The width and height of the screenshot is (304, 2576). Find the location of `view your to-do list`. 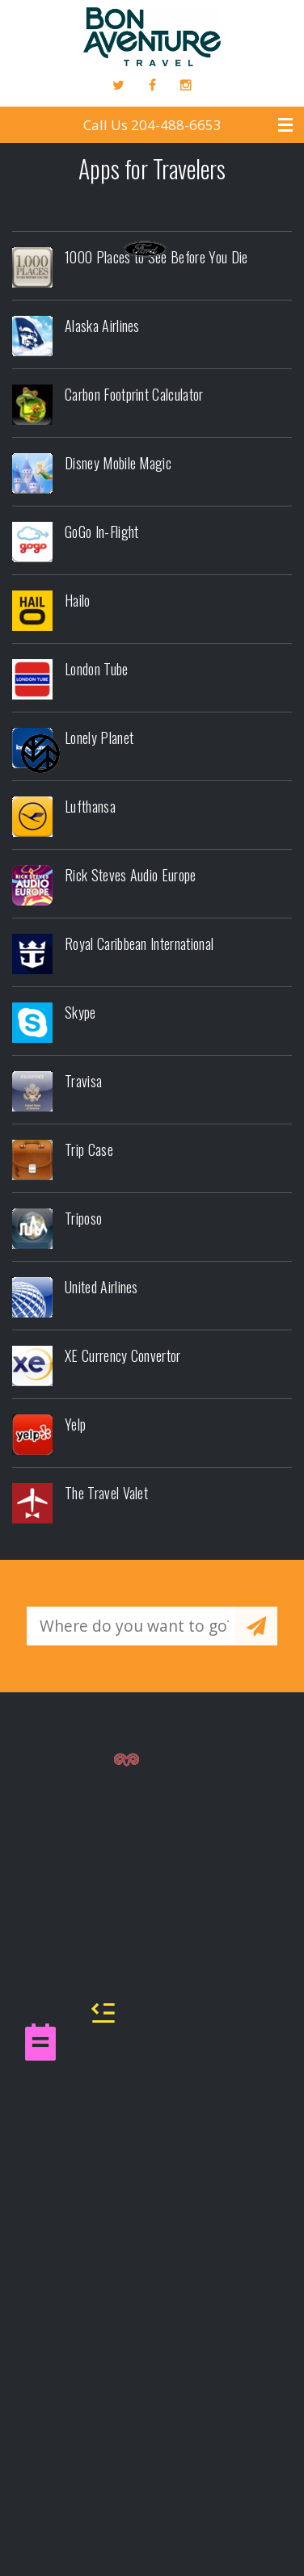

view your to-do list is located at coordinates (40, 2044).